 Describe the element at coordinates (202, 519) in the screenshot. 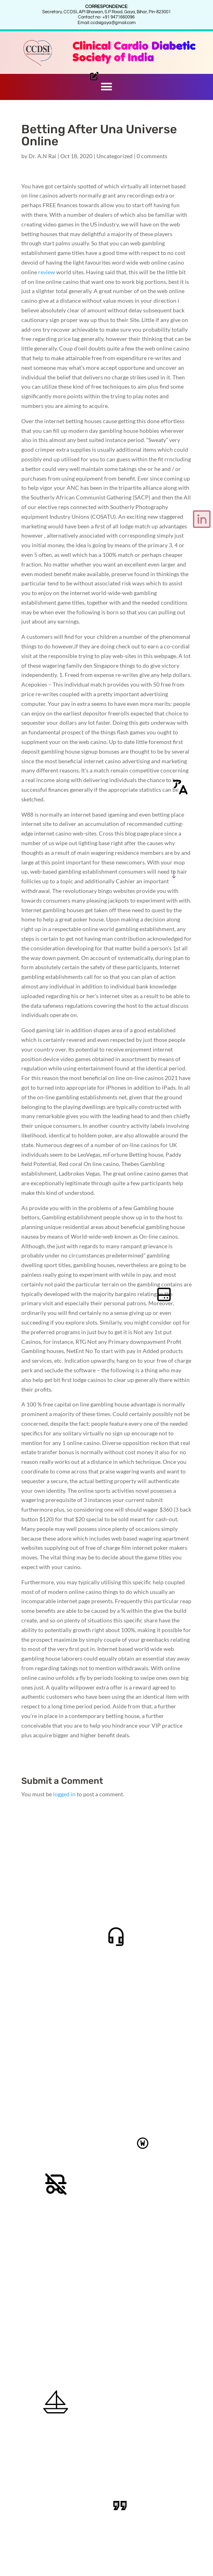

I see `connect with LinkedIn` at that location.